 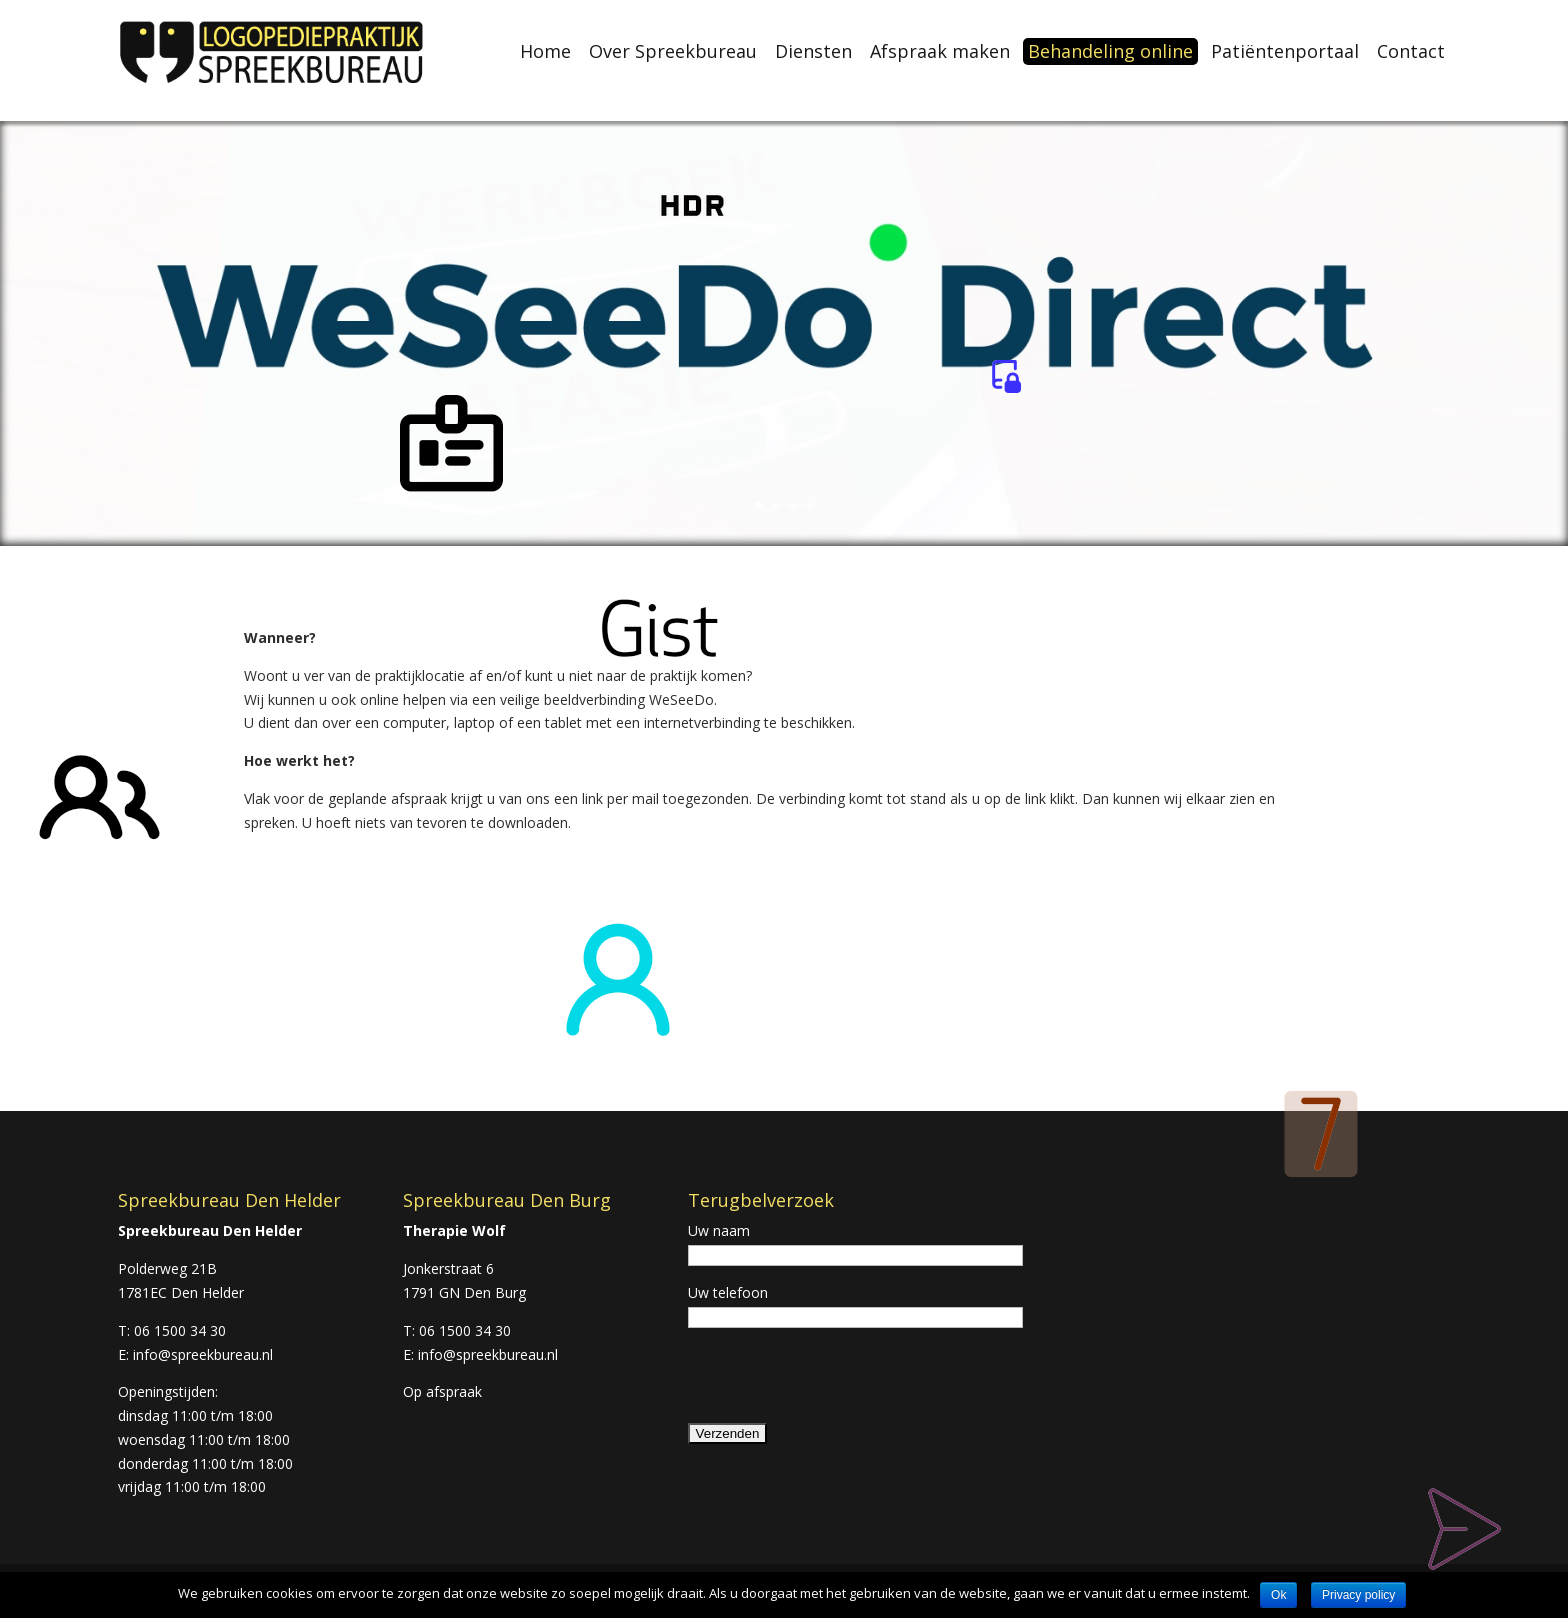 What do you see at coordinates (451, 446) in the screenshot?
I see `view your profile or identification` at bounding box center [451, 446].